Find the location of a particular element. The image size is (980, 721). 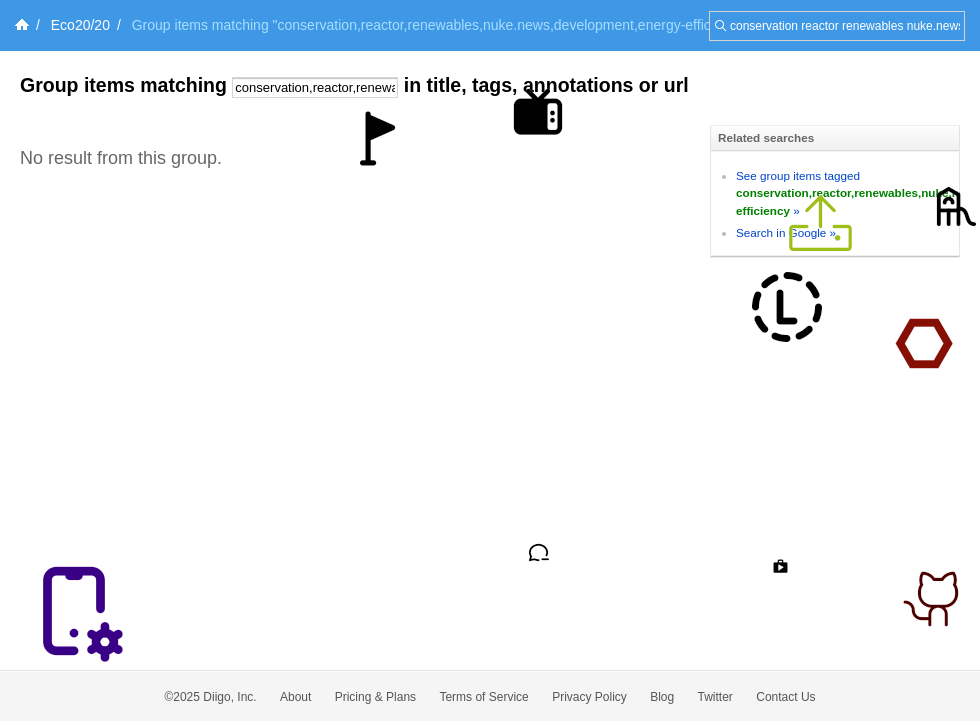

open the app store or marketplace is located at coordinates (780, 566).